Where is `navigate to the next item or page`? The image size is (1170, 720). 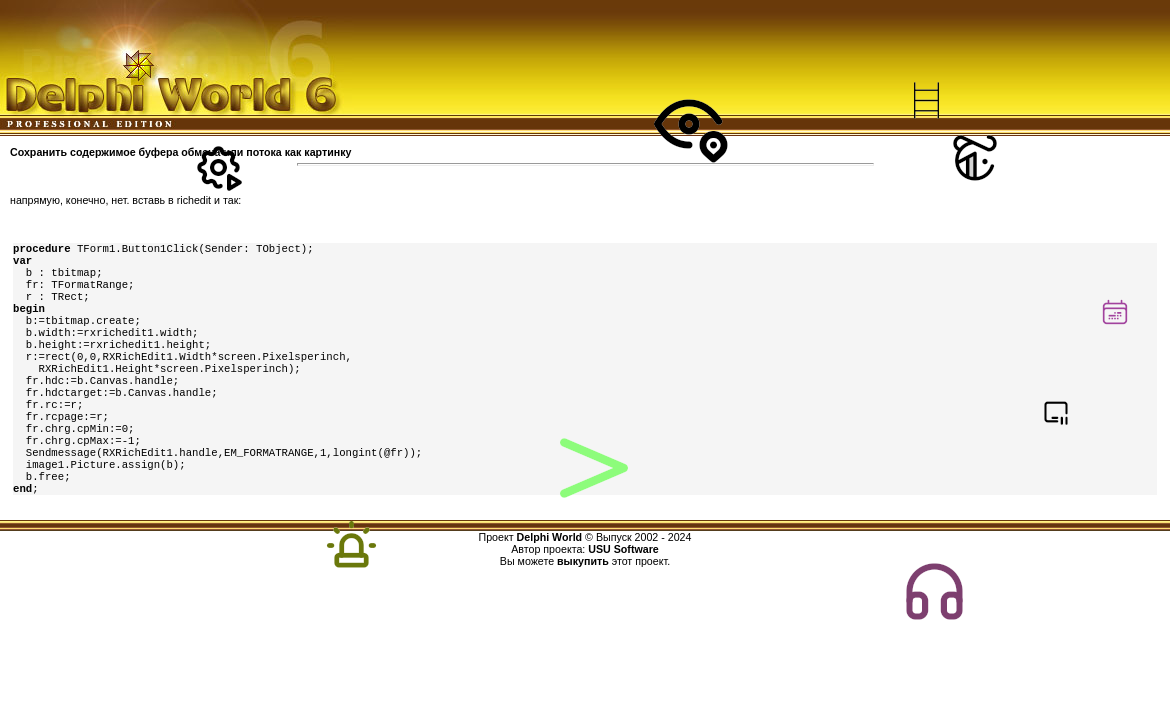 navigate to the next item or page is located at coordinates (594, 468).